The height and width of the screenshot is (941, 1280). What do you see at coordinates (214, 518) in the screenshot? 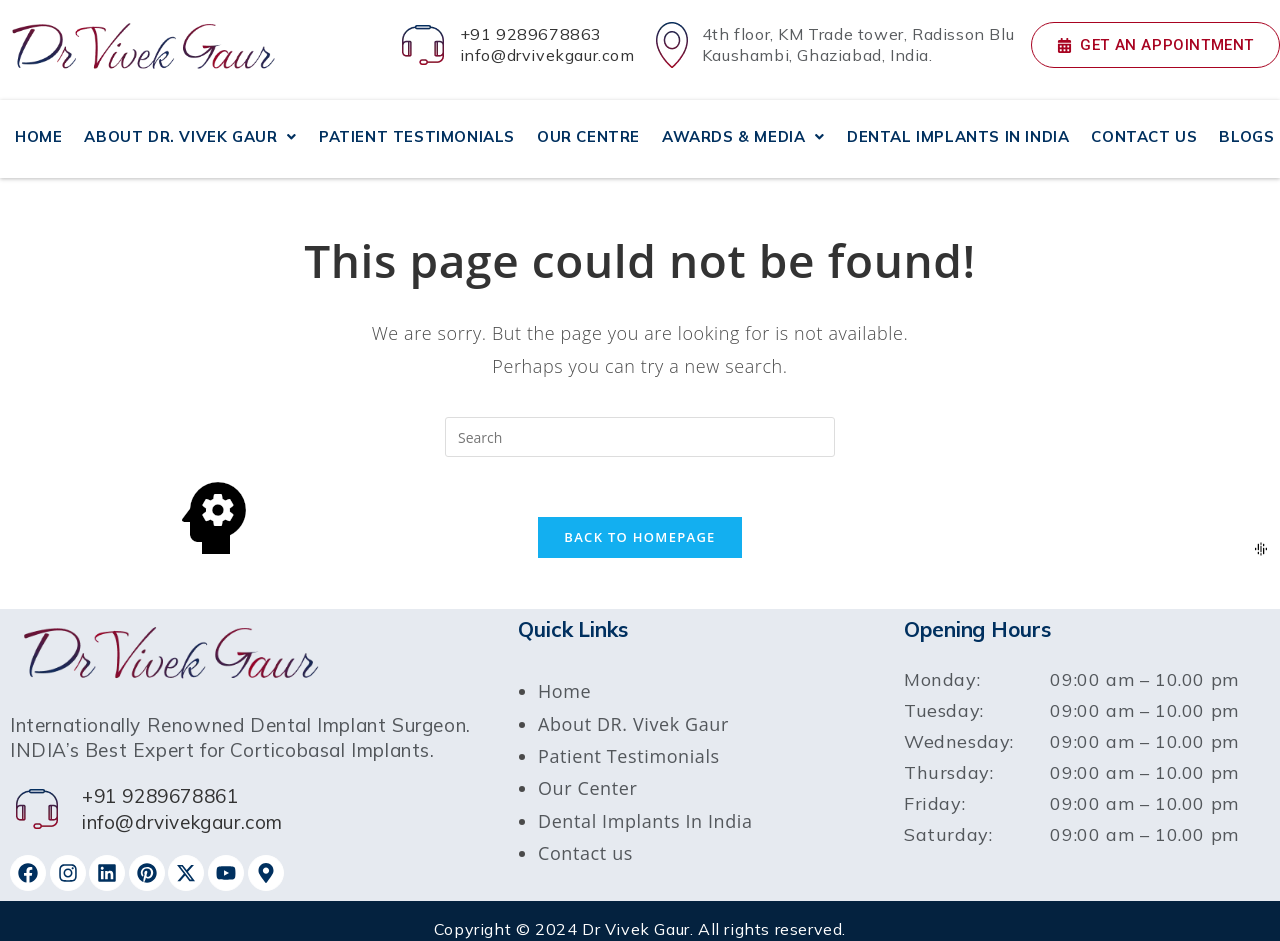
I see `access mental health or psychology features` at bounding box center [214, 518].